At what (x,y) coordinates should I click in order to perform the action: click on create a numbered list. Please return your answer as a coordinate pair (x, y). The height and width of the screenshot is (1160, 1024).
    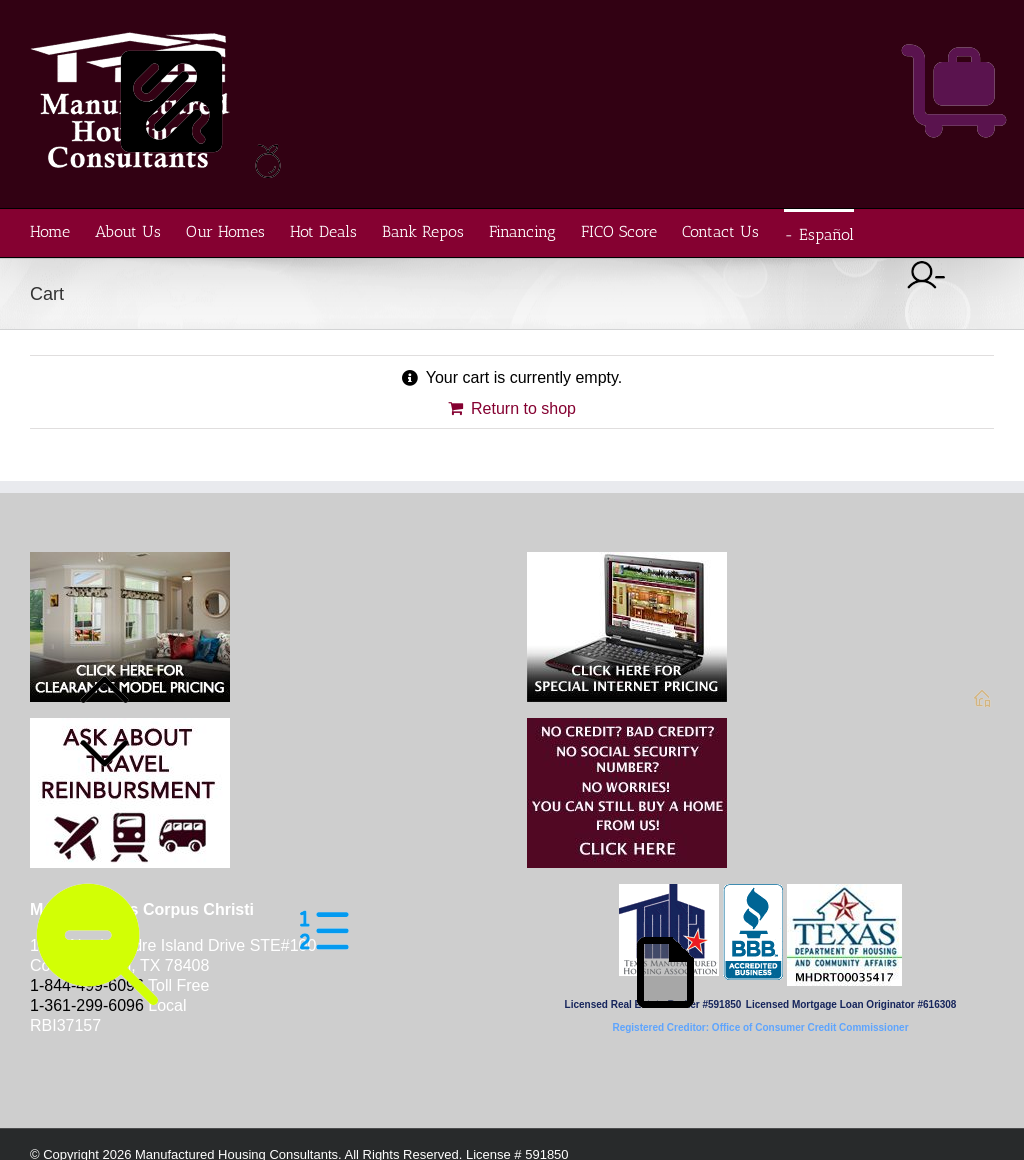
    Looking at the image, I should click on (326, 930).